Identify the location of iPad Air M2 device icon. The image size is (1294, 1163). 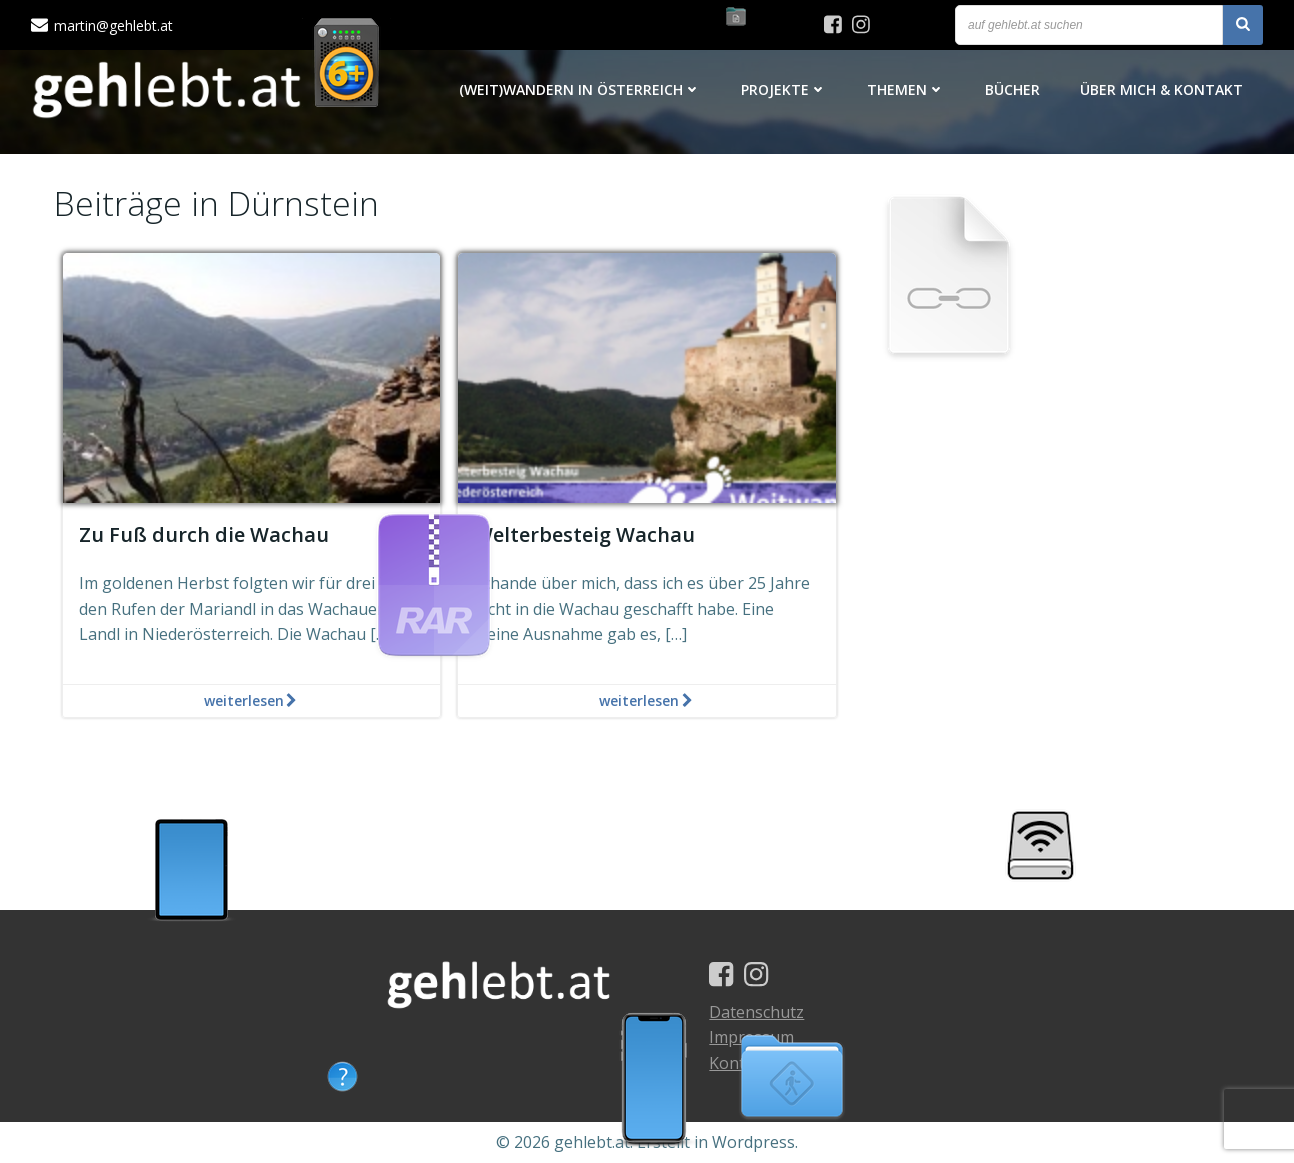
(191, 870).